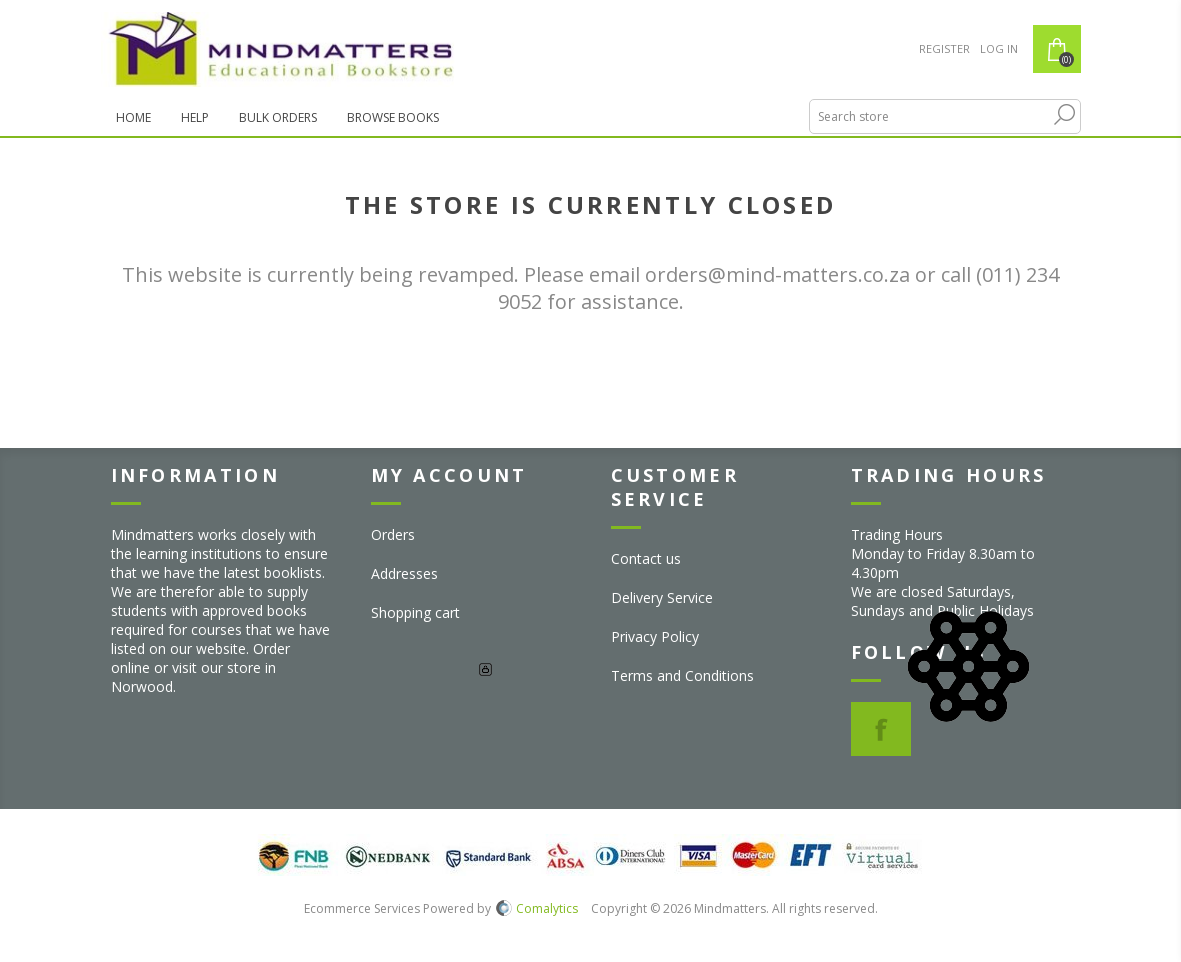 The height and width of the screenshot is (962, 1181). I want to click on access security or privacy settings, so click(485, 669).